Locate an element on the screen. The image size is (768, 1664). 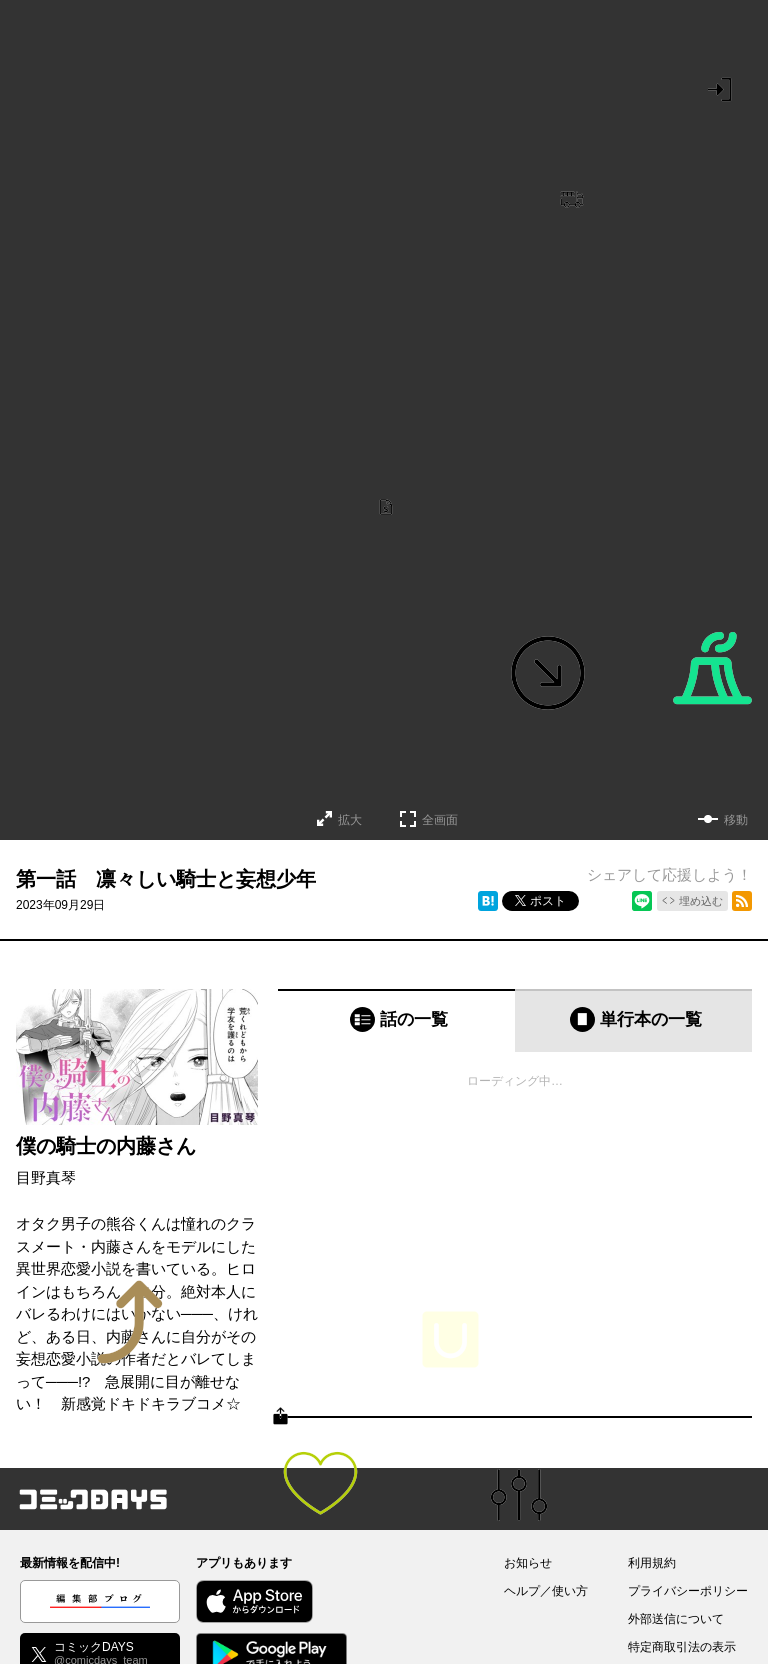
redirect or reroute upward is located at coordinates (130, 1322).